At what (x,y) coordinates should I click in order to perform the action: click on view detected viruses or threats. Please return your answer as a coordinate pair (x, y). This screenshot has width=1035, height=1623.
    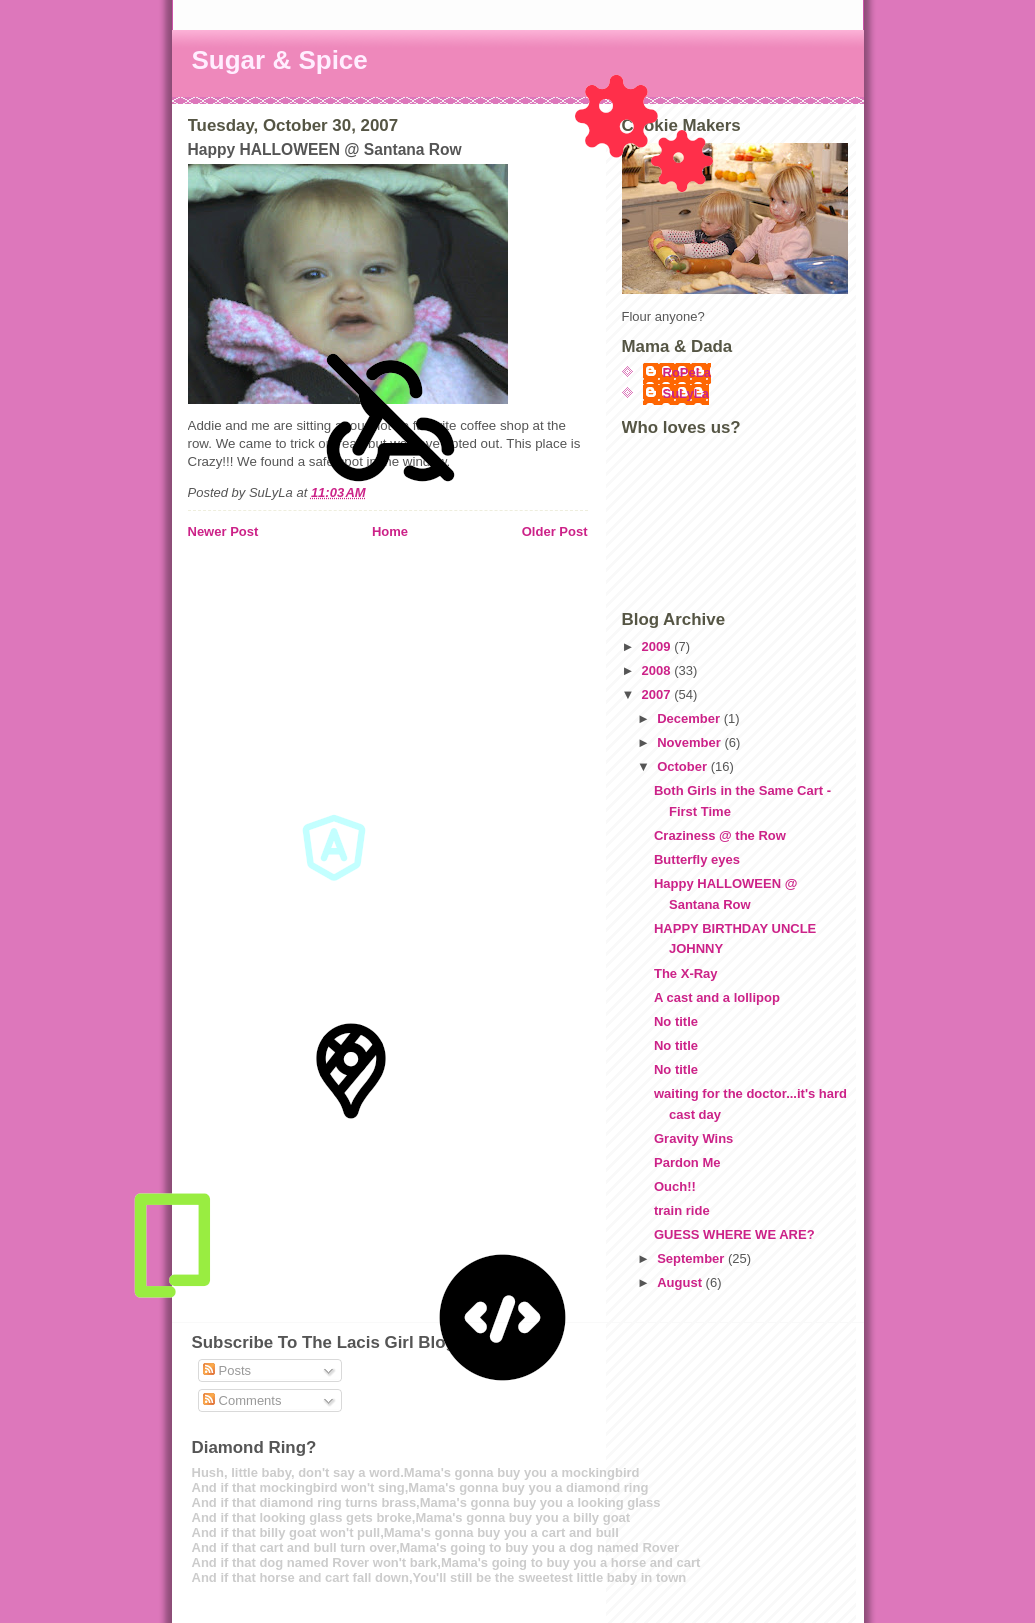
    Looking at the image, I should click on (644, 130).